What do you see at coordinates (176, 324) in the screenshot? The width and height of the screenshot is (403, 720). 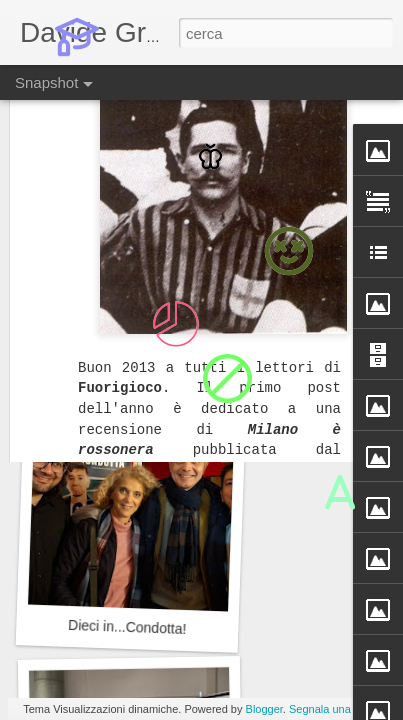 I see `view a segment of analytics data` at bounding box center [176, 324].